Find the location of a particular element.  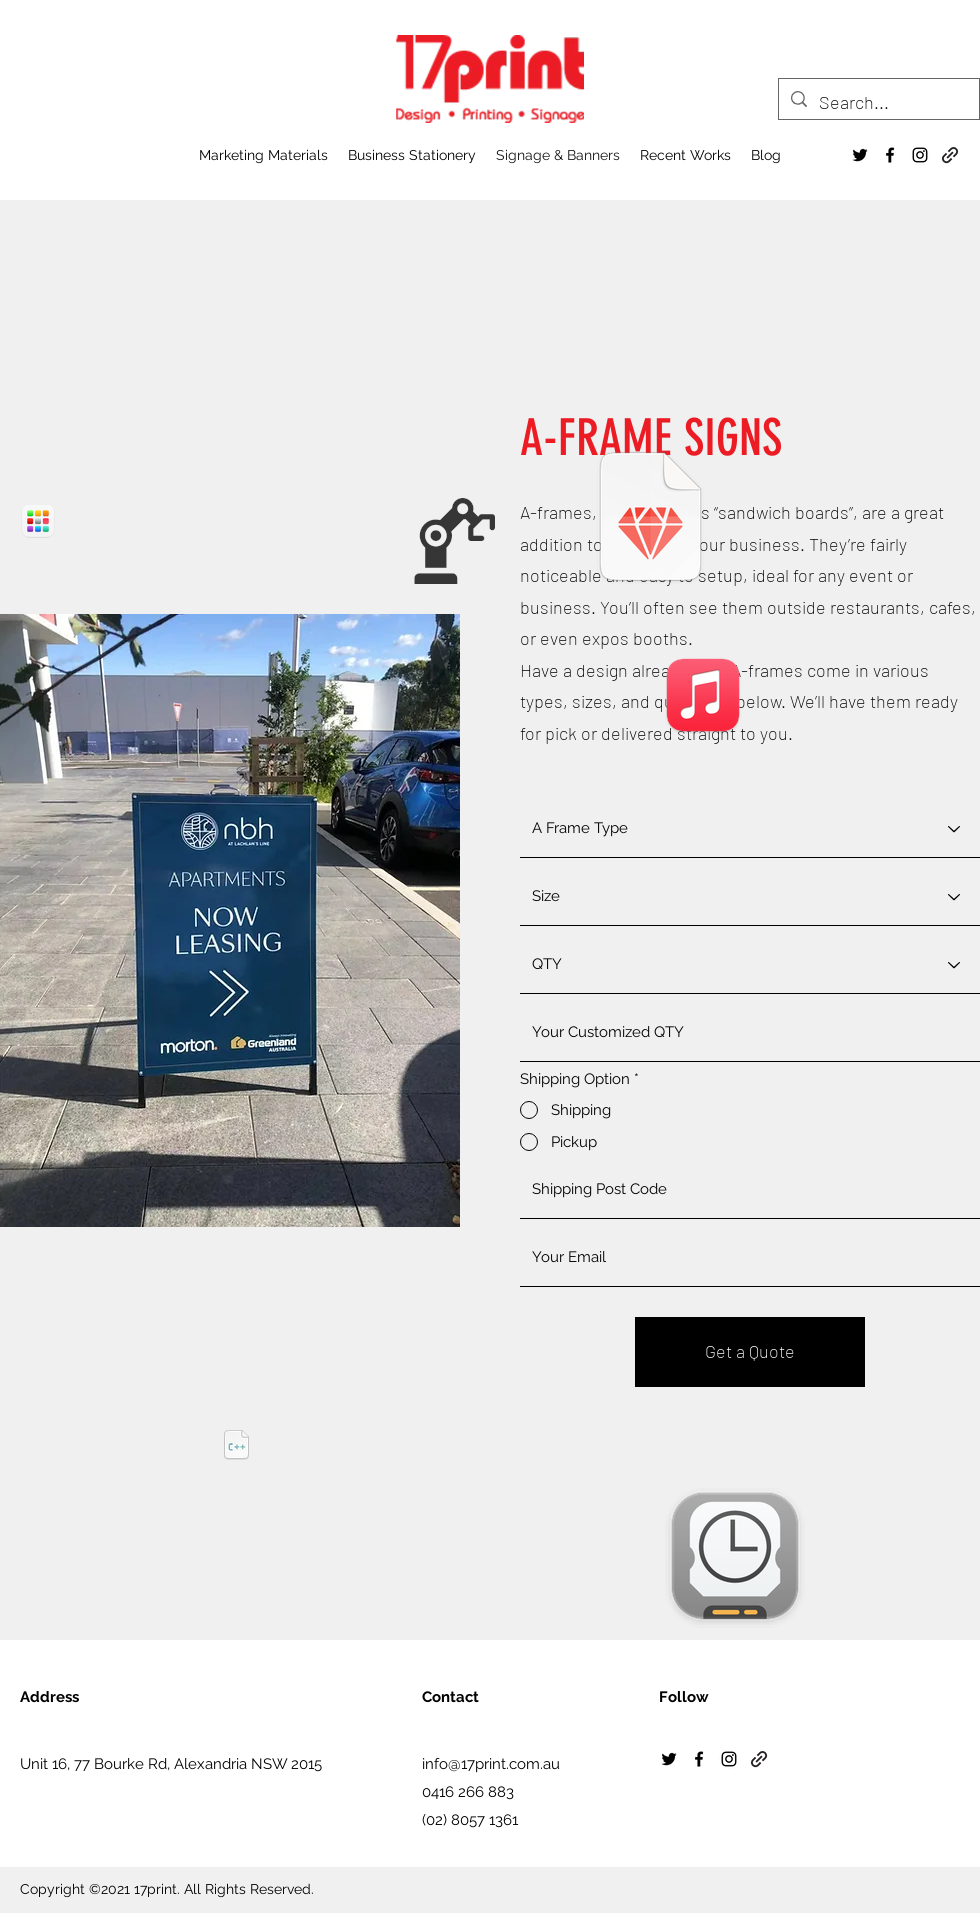

open apple music app is located at coordinates (703, 695).